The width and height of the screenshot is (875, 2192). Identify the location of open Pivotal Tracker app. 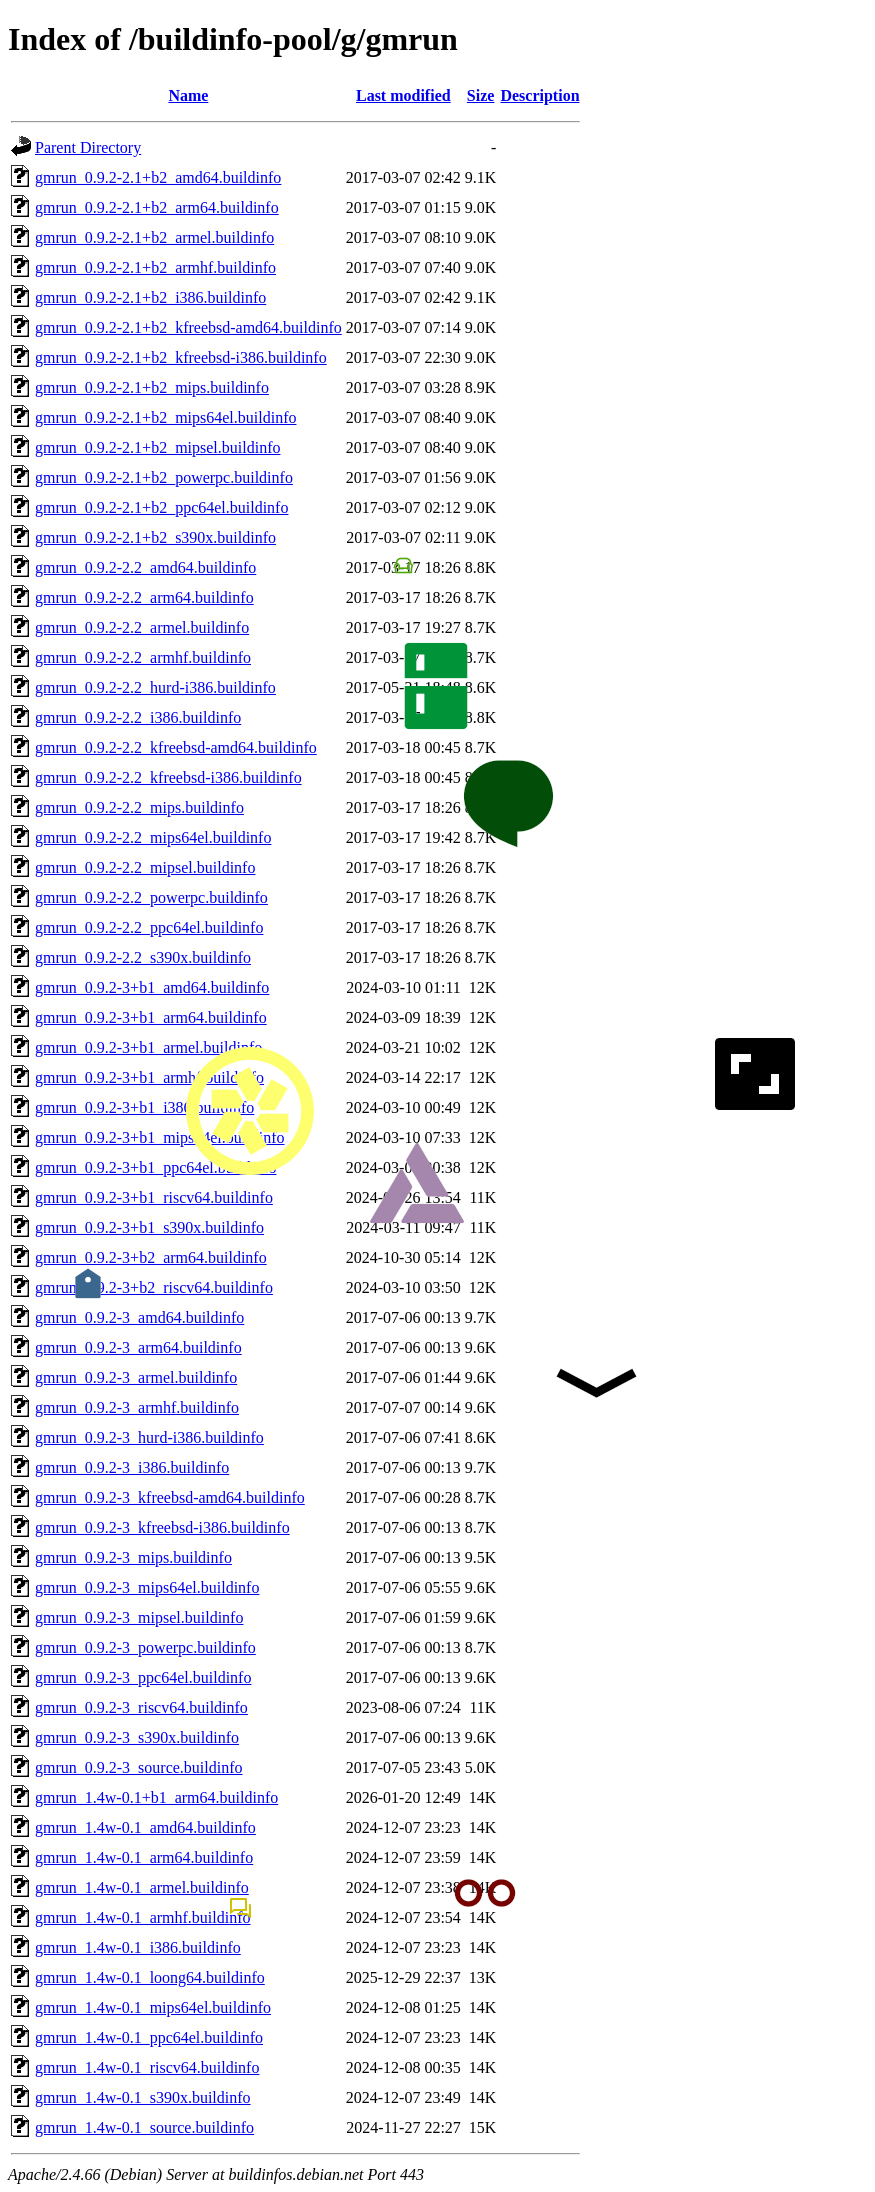
(250, 1111).